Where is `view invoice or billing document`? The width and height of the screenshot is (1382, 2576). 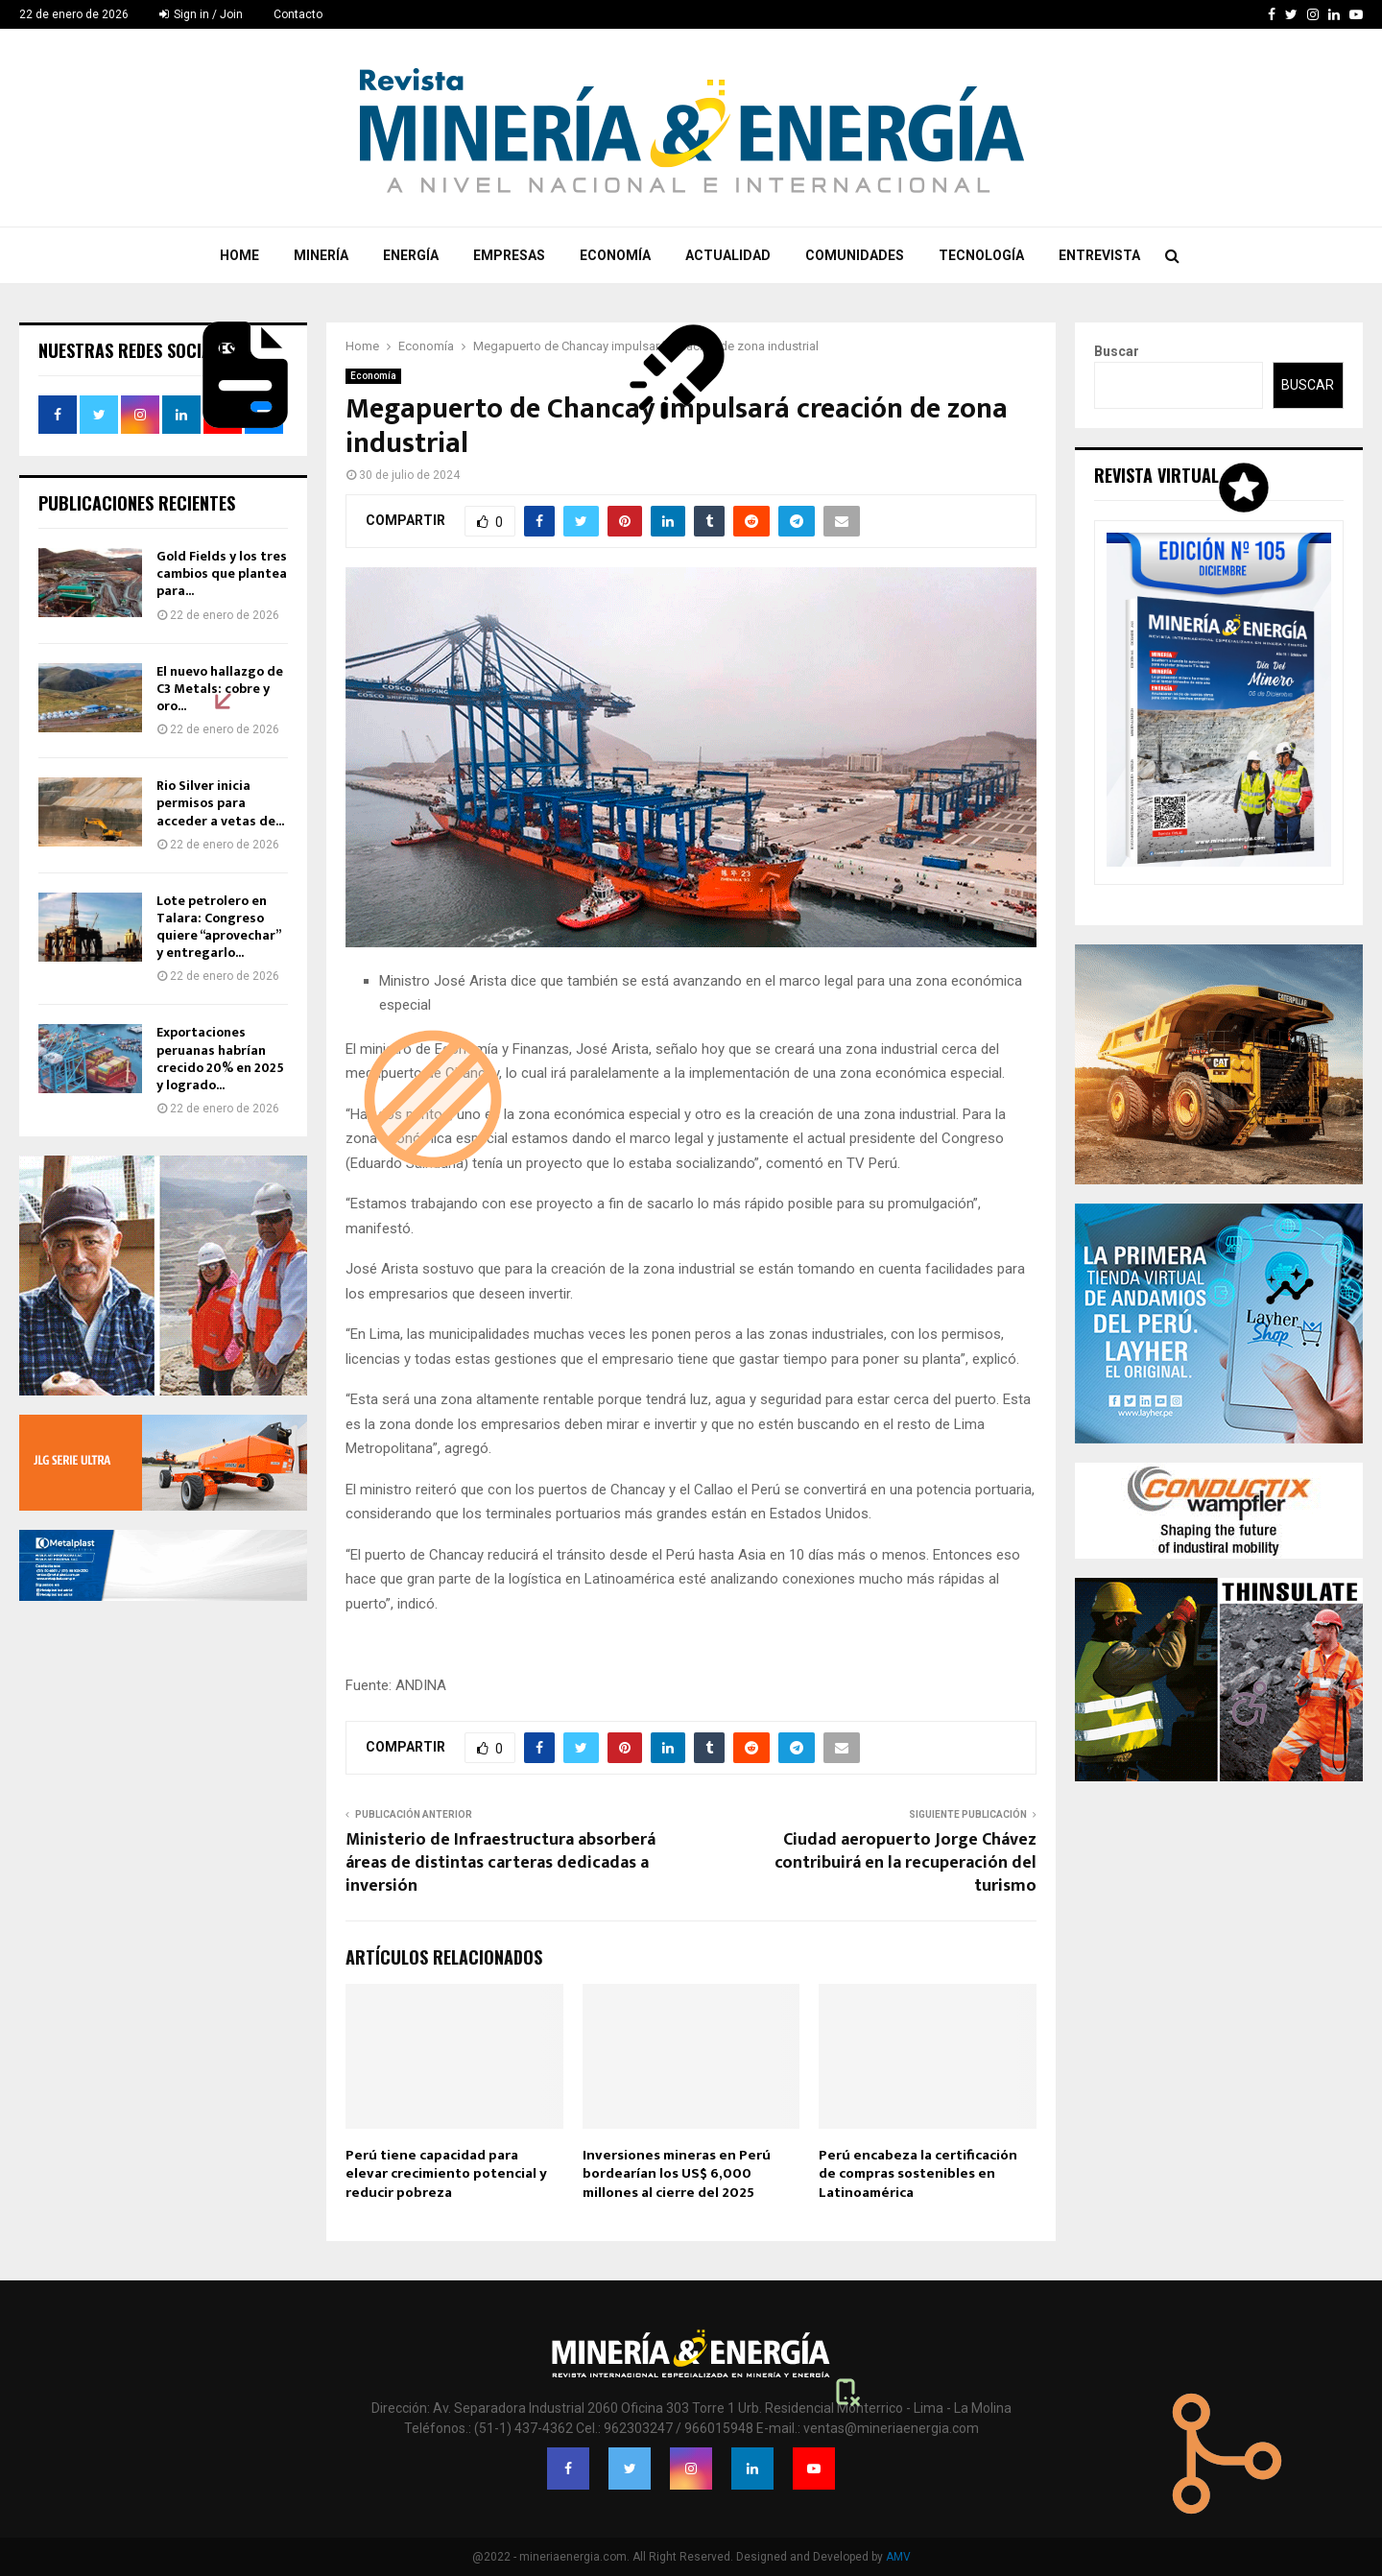 view invoice or billing document is located at coordinates (245, 374).